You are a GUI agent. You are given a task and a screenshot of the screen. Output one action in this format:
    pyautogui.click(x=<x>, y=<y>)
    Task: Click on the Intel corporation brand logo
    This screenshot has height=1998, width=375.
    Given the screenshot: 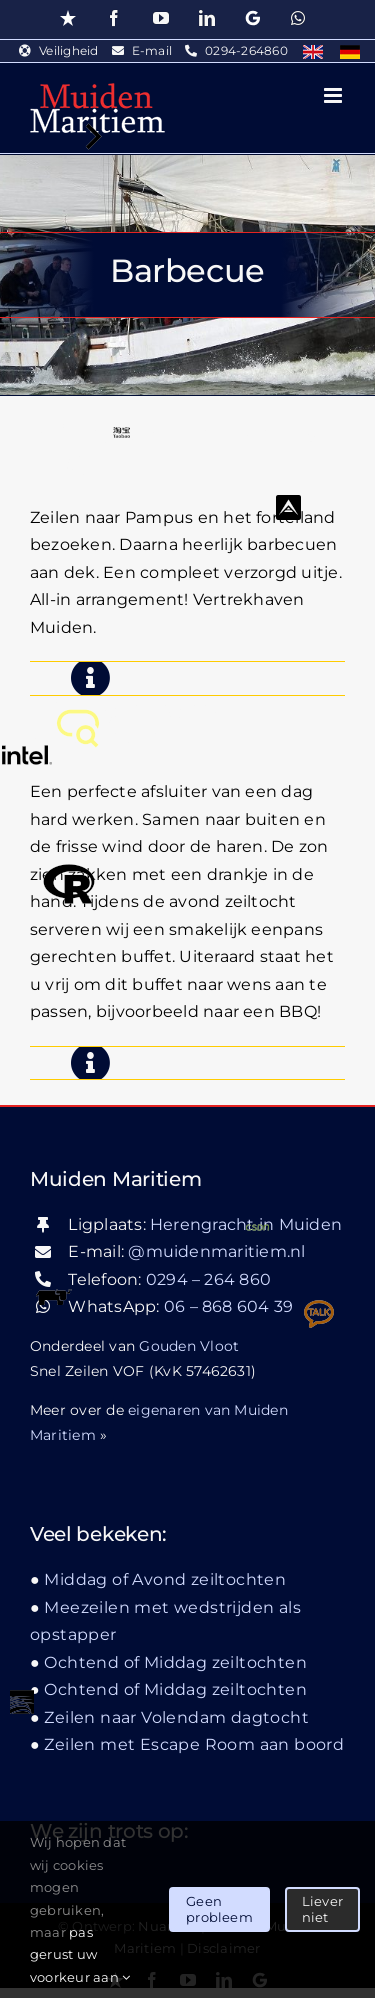 What is the action you would take?
    pyautogui.click(x=27, y=755)
    